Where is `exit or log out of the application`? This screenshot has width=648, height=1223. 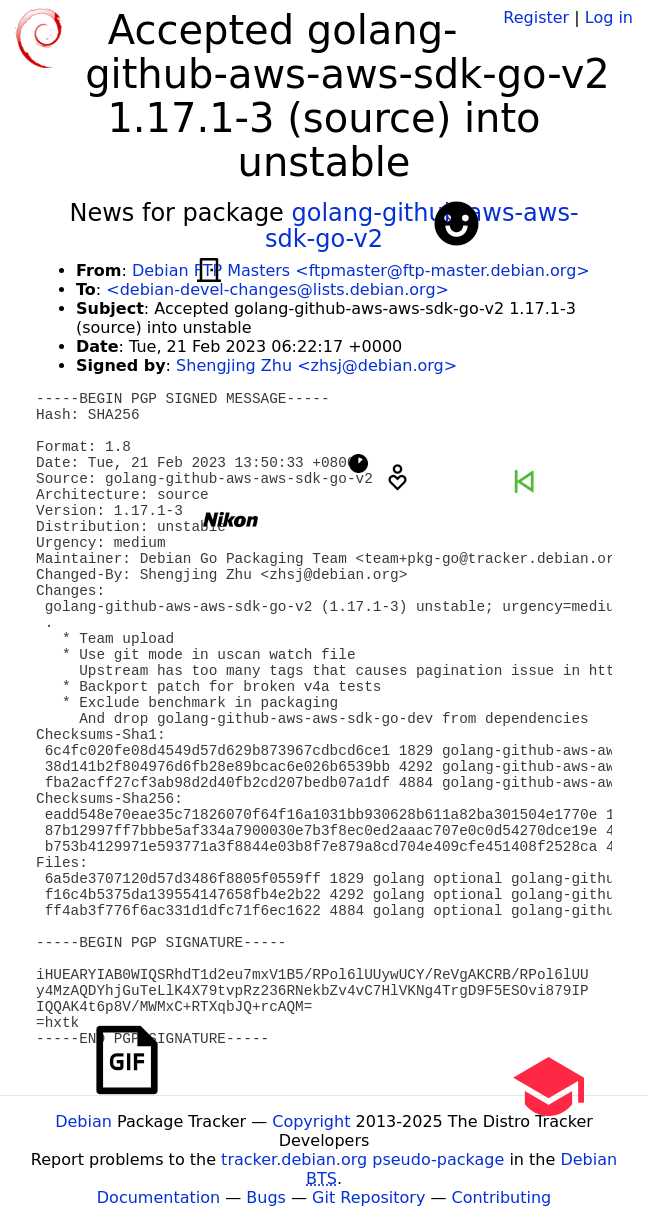 exit or log out of the application is located at coordinates (209, 270).